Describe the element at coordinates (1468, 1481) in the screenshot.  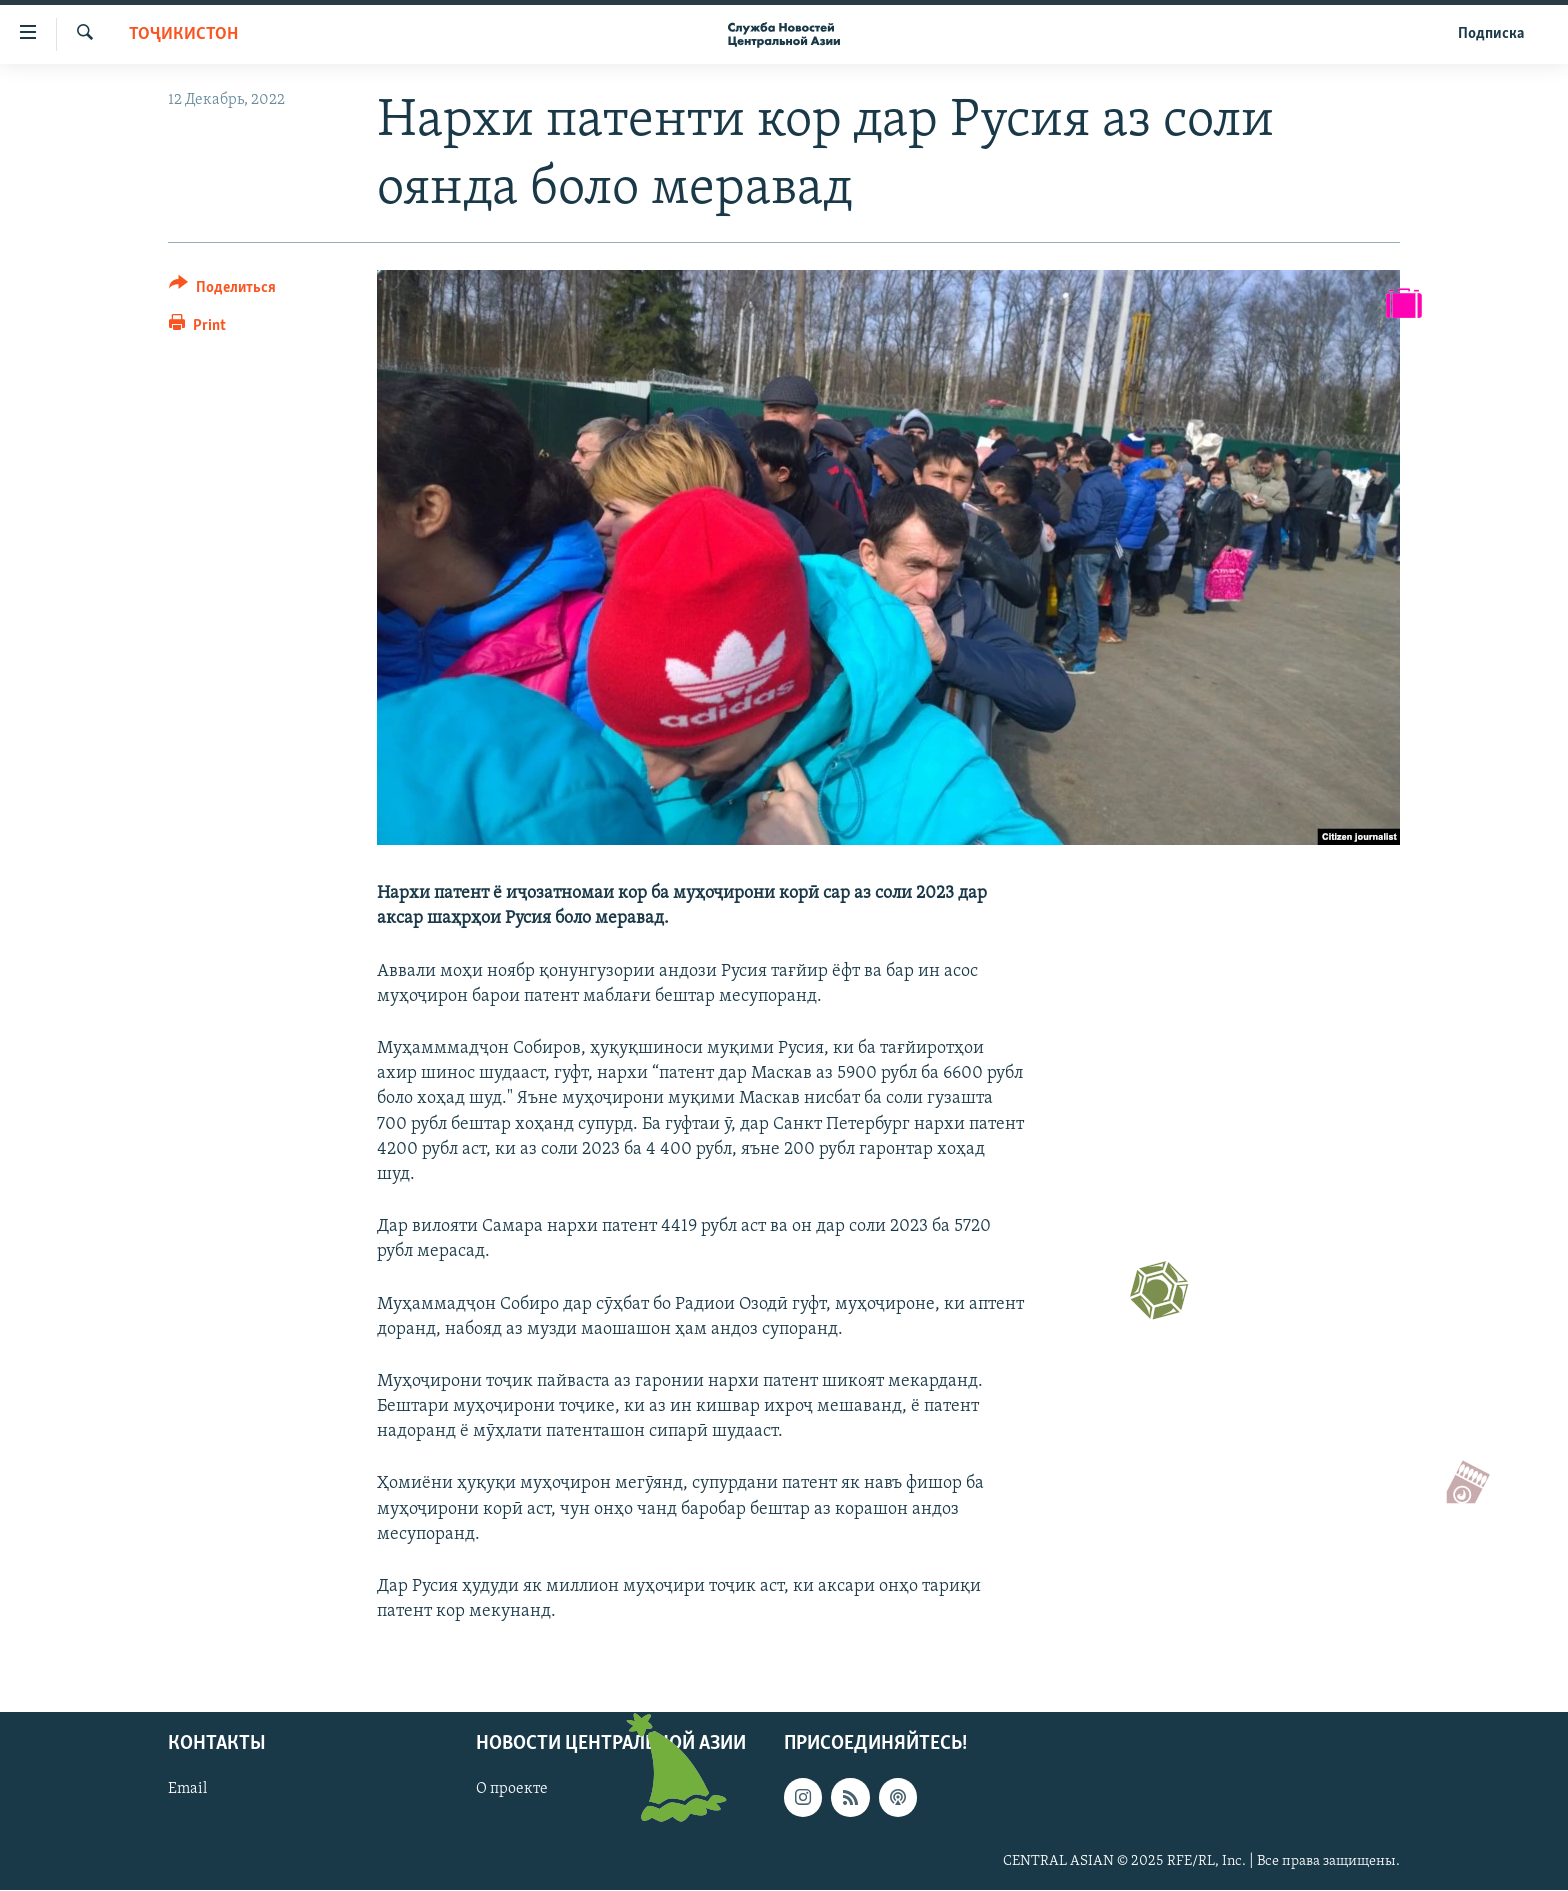
I see `fire or flame-related tools in a survival game` at that location.